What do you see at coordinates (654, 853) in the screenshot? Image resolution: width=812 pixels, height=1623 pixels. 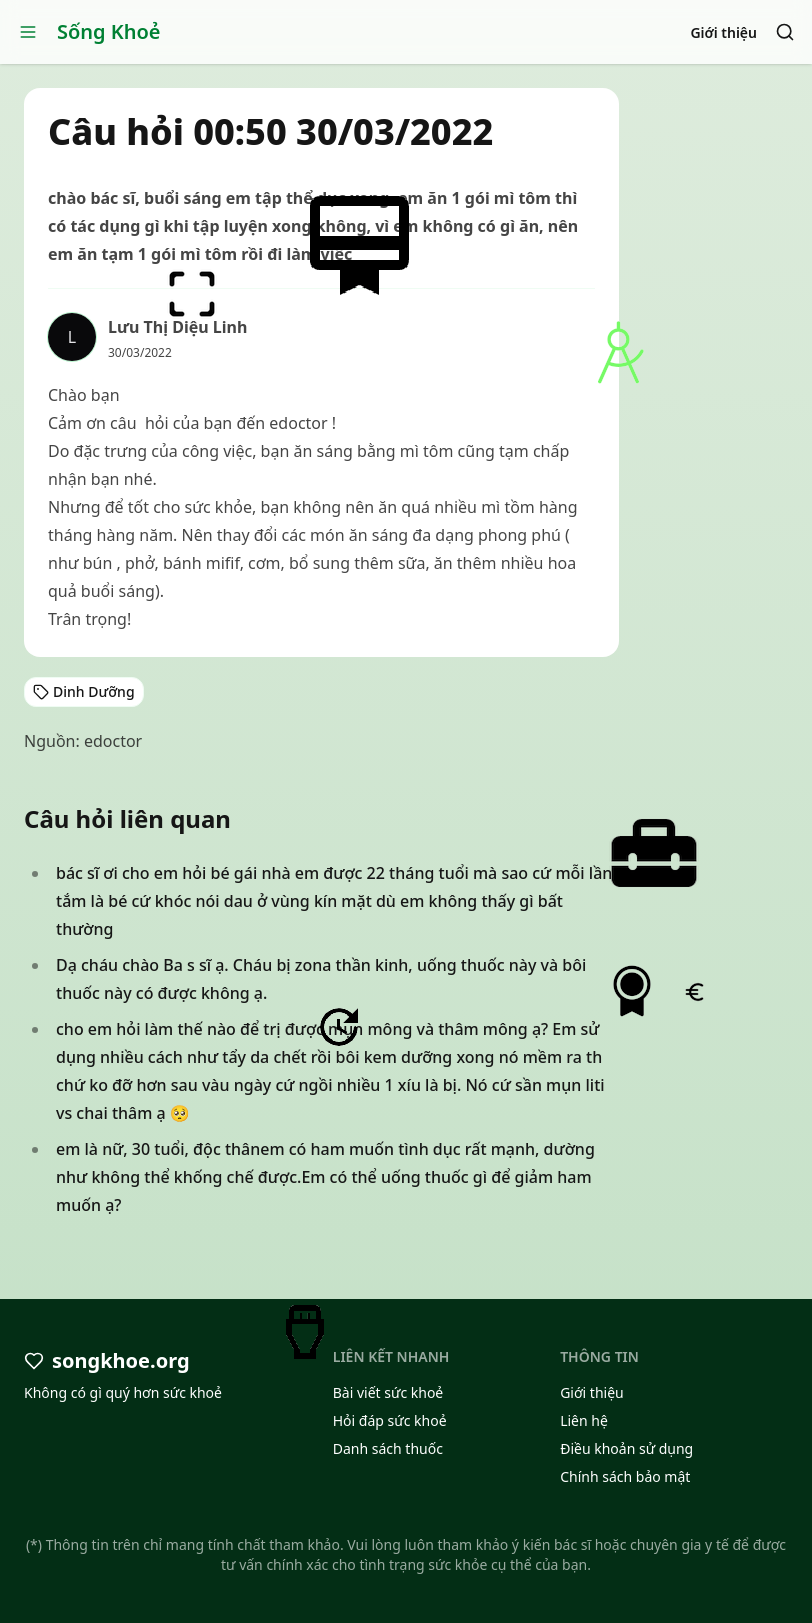 I see `access home repair services` at bounding box center [654, 853].